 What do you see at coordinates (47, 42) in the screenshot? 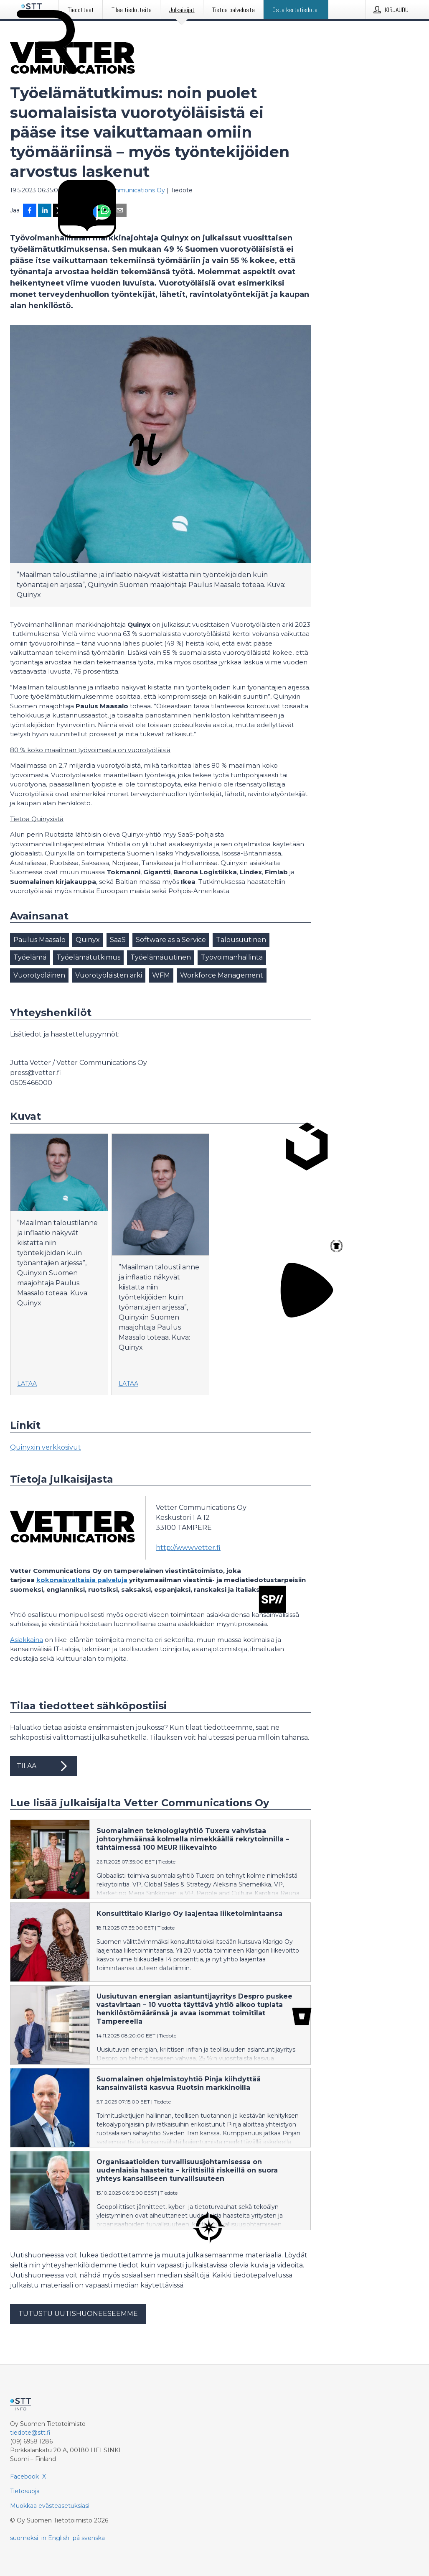
I see `rive animation platform logo` at bounding box center [47, 42].